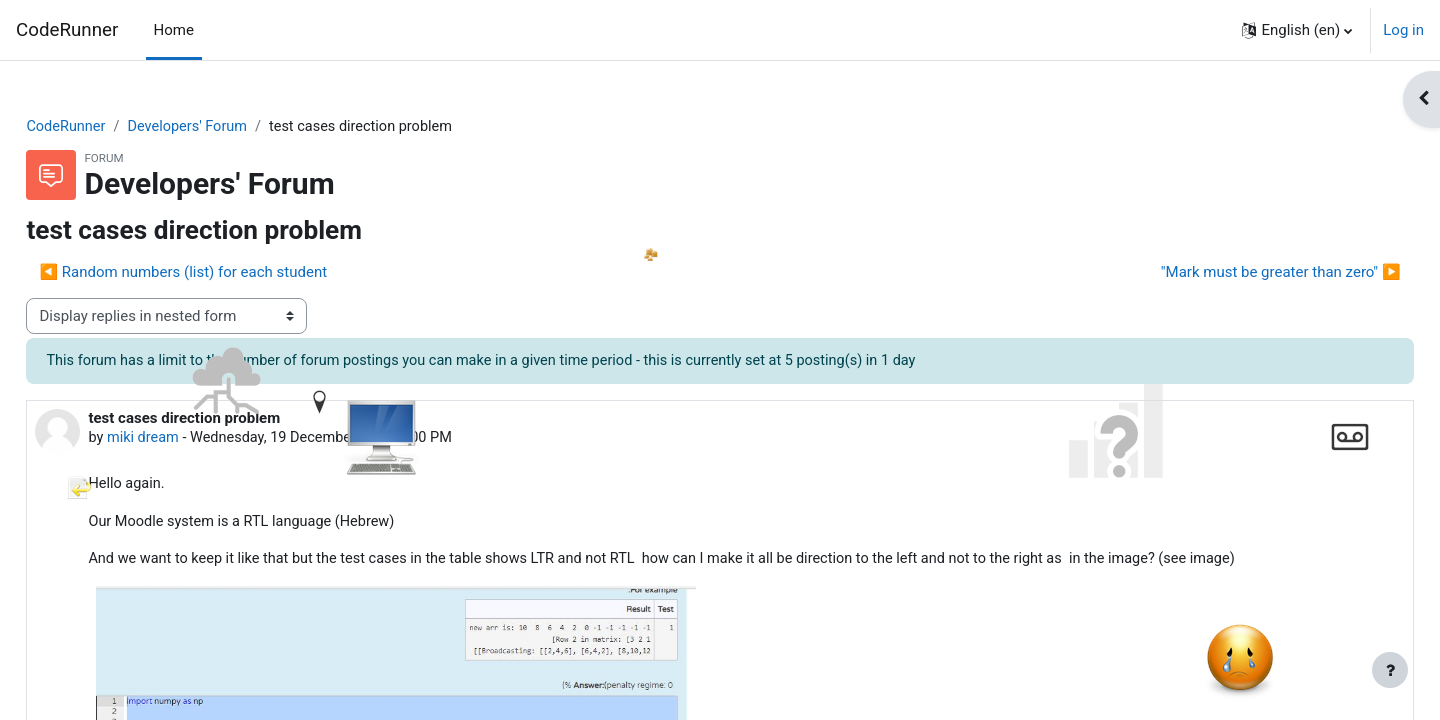 The height and width of the screenshot is (720, 1440). I want to click on no cellular network route available, so click(1119, 434).